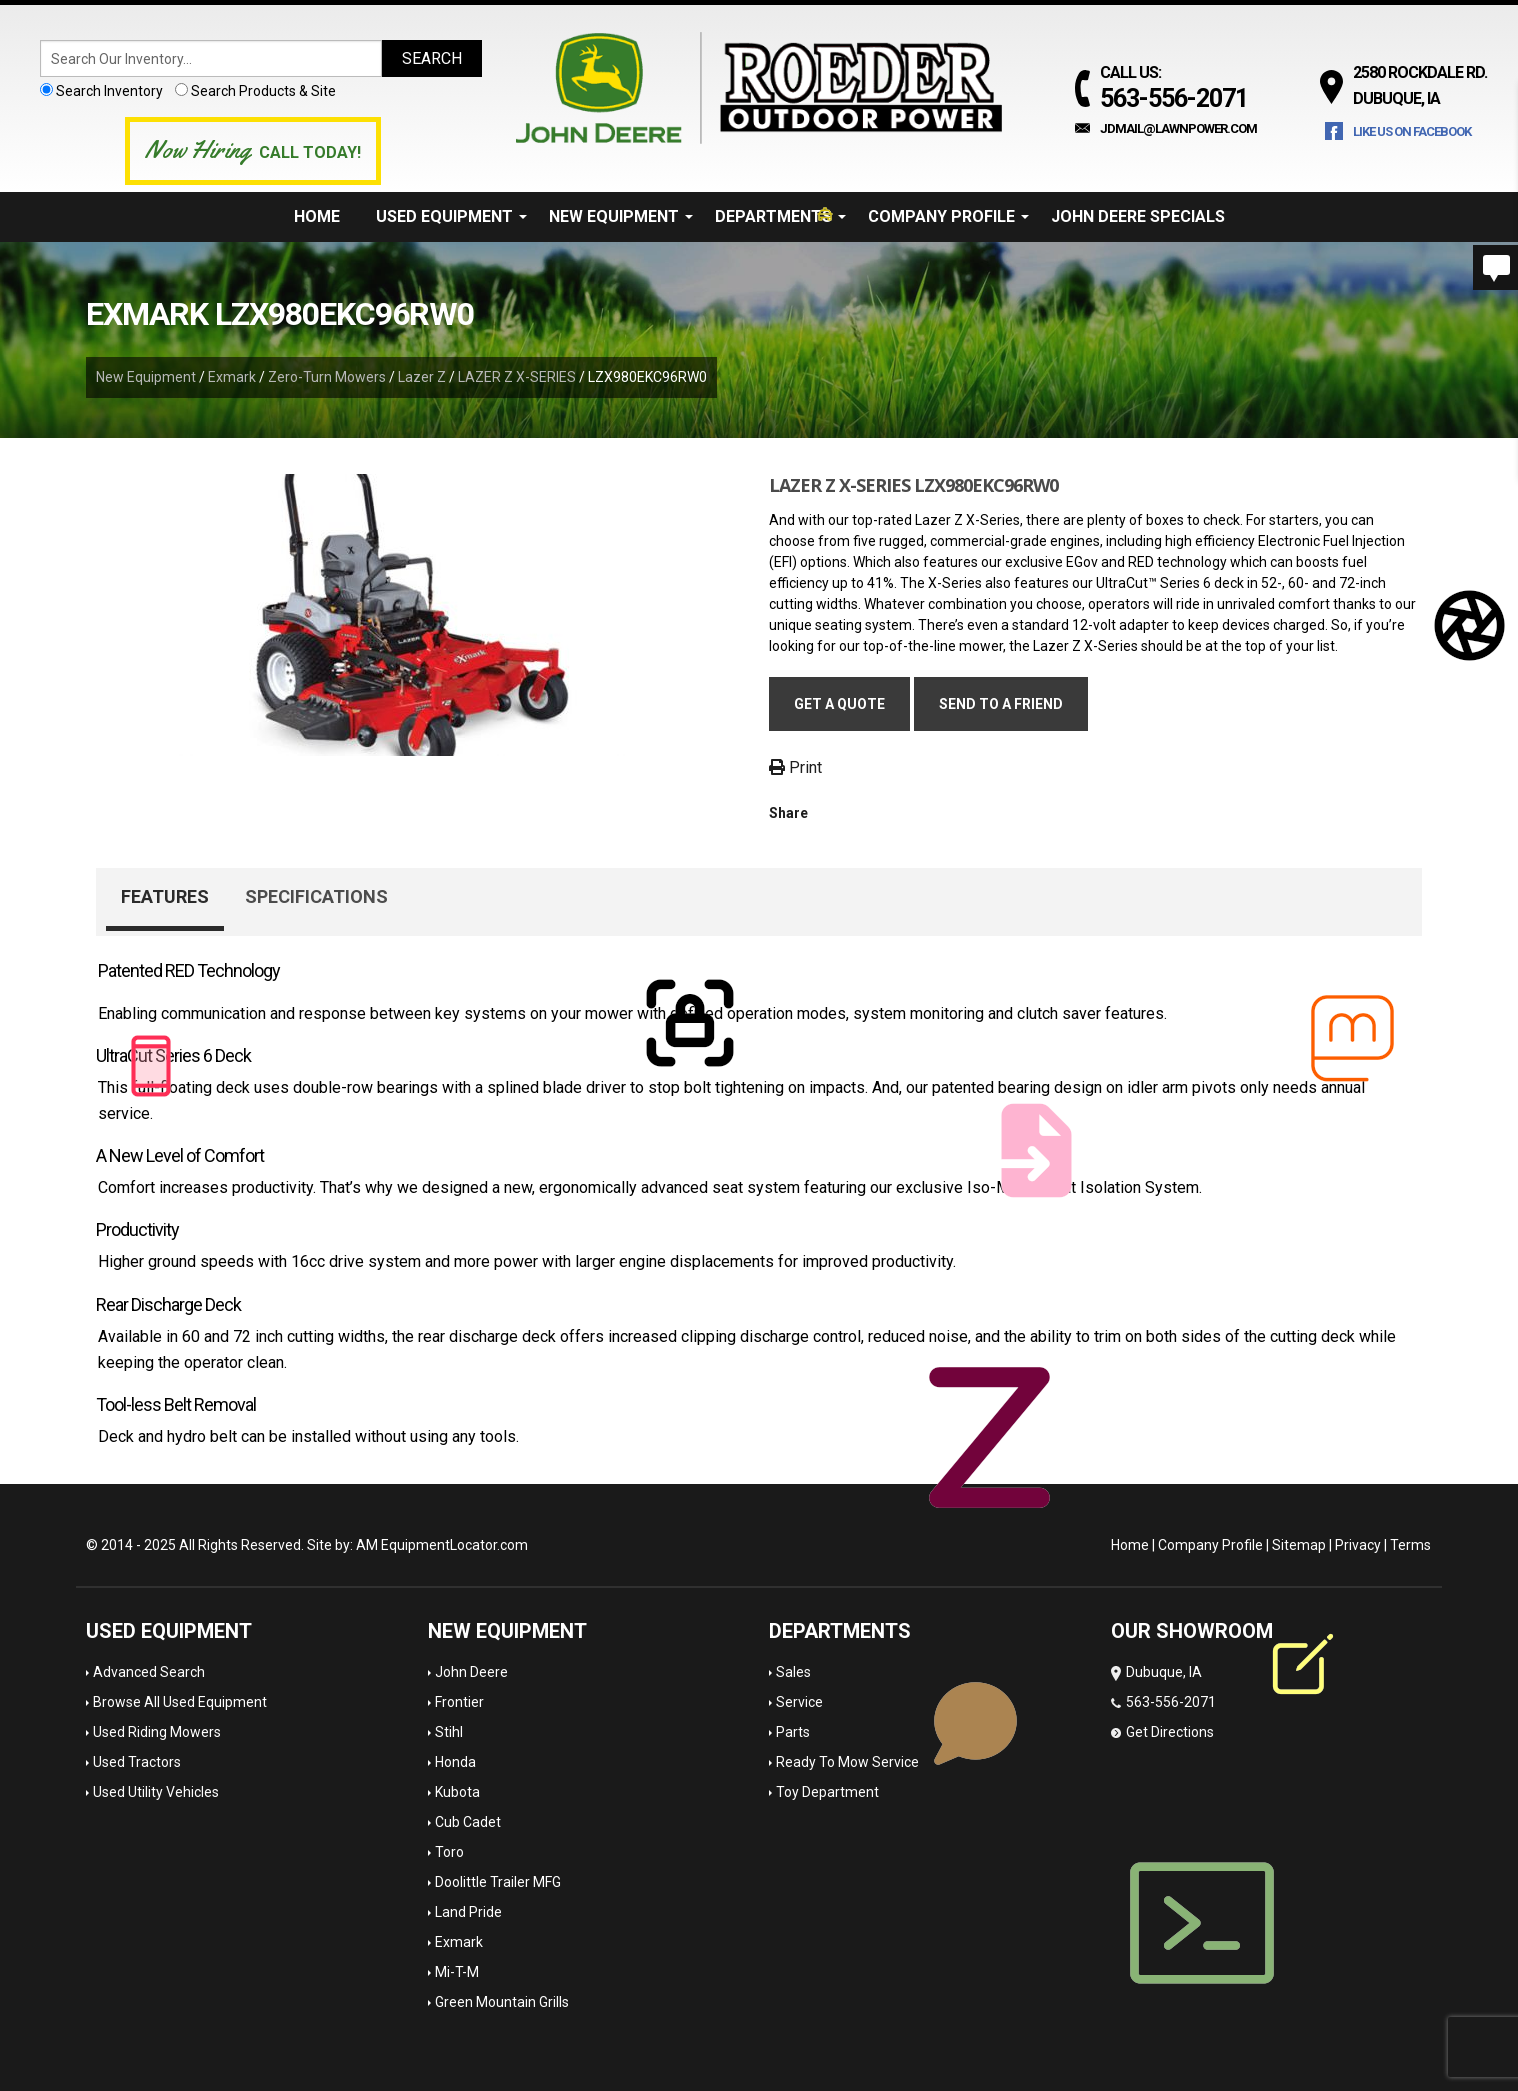 The image size is (1518, 2091). What do you see at coordinates (1469, 625) in the screenshot?
I see `adjust camera aperture settings` at bounding box center [1469, 625].